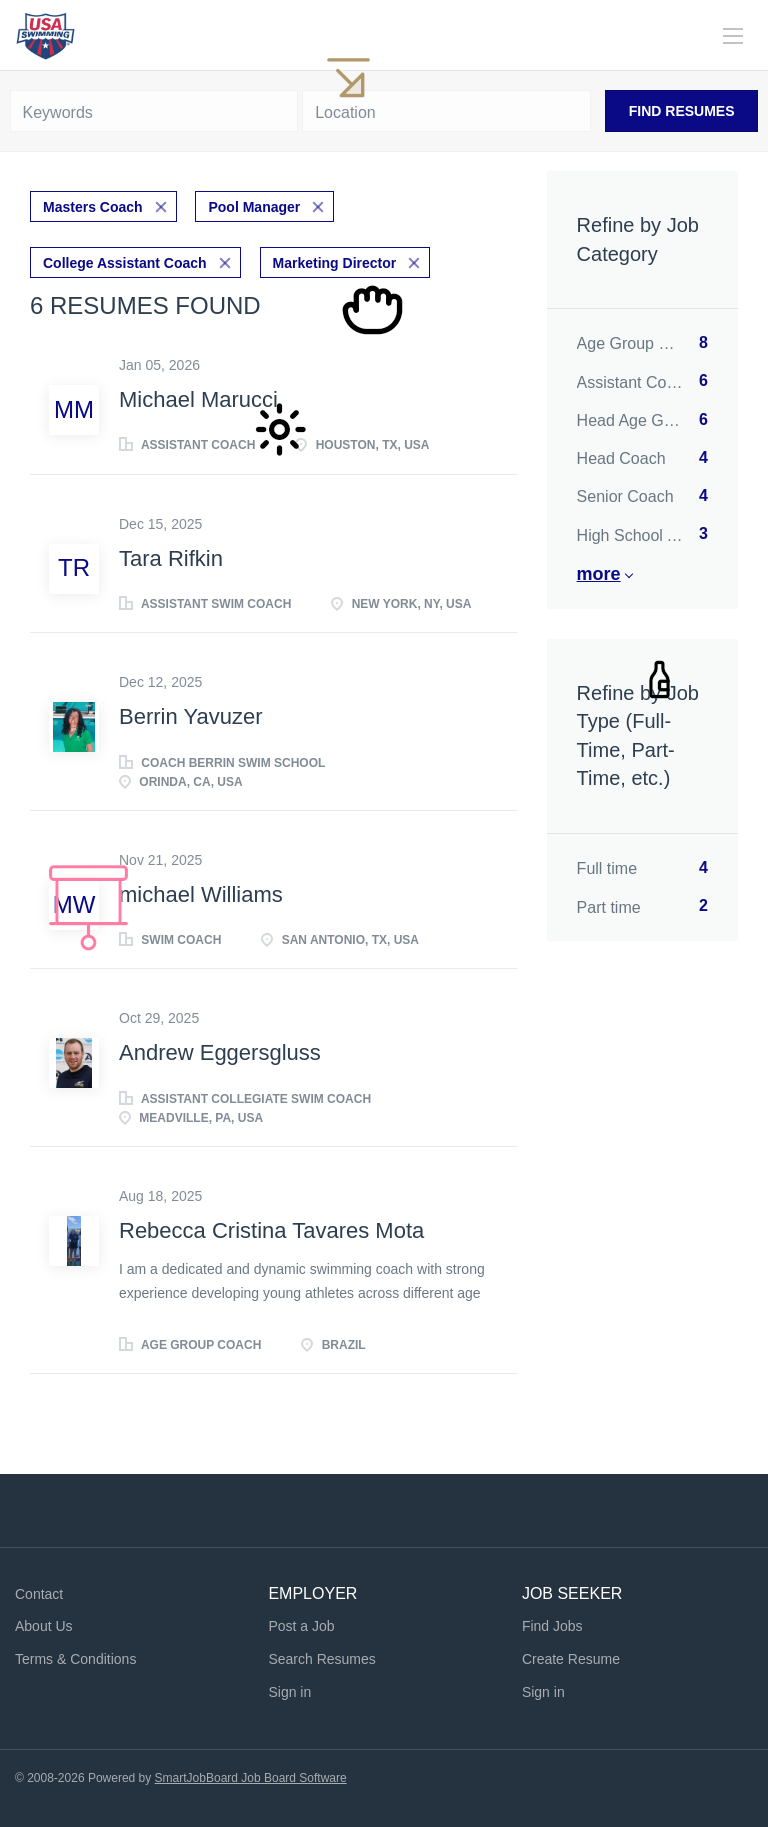  What do you see at coordinates (348, 79) in the screenshot?
I see `move item to bottom-right corner` at bounding box center [348, 79].